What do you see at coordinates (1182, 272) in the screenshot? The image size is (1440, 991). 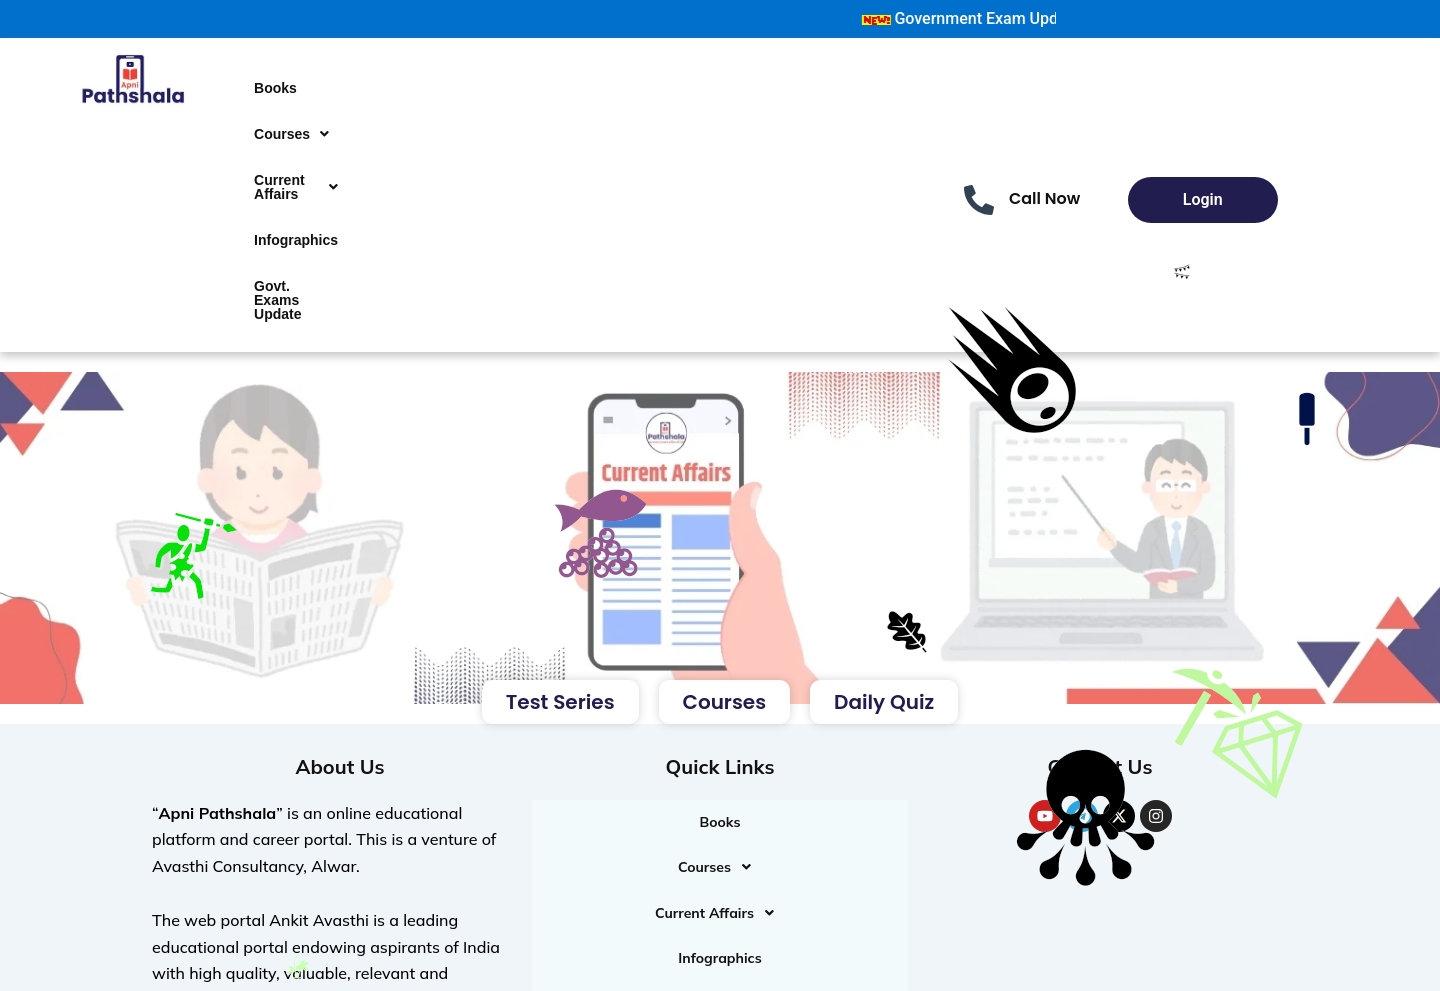 I see `indicates a celebration or event` at bounding box center [1182, 272].